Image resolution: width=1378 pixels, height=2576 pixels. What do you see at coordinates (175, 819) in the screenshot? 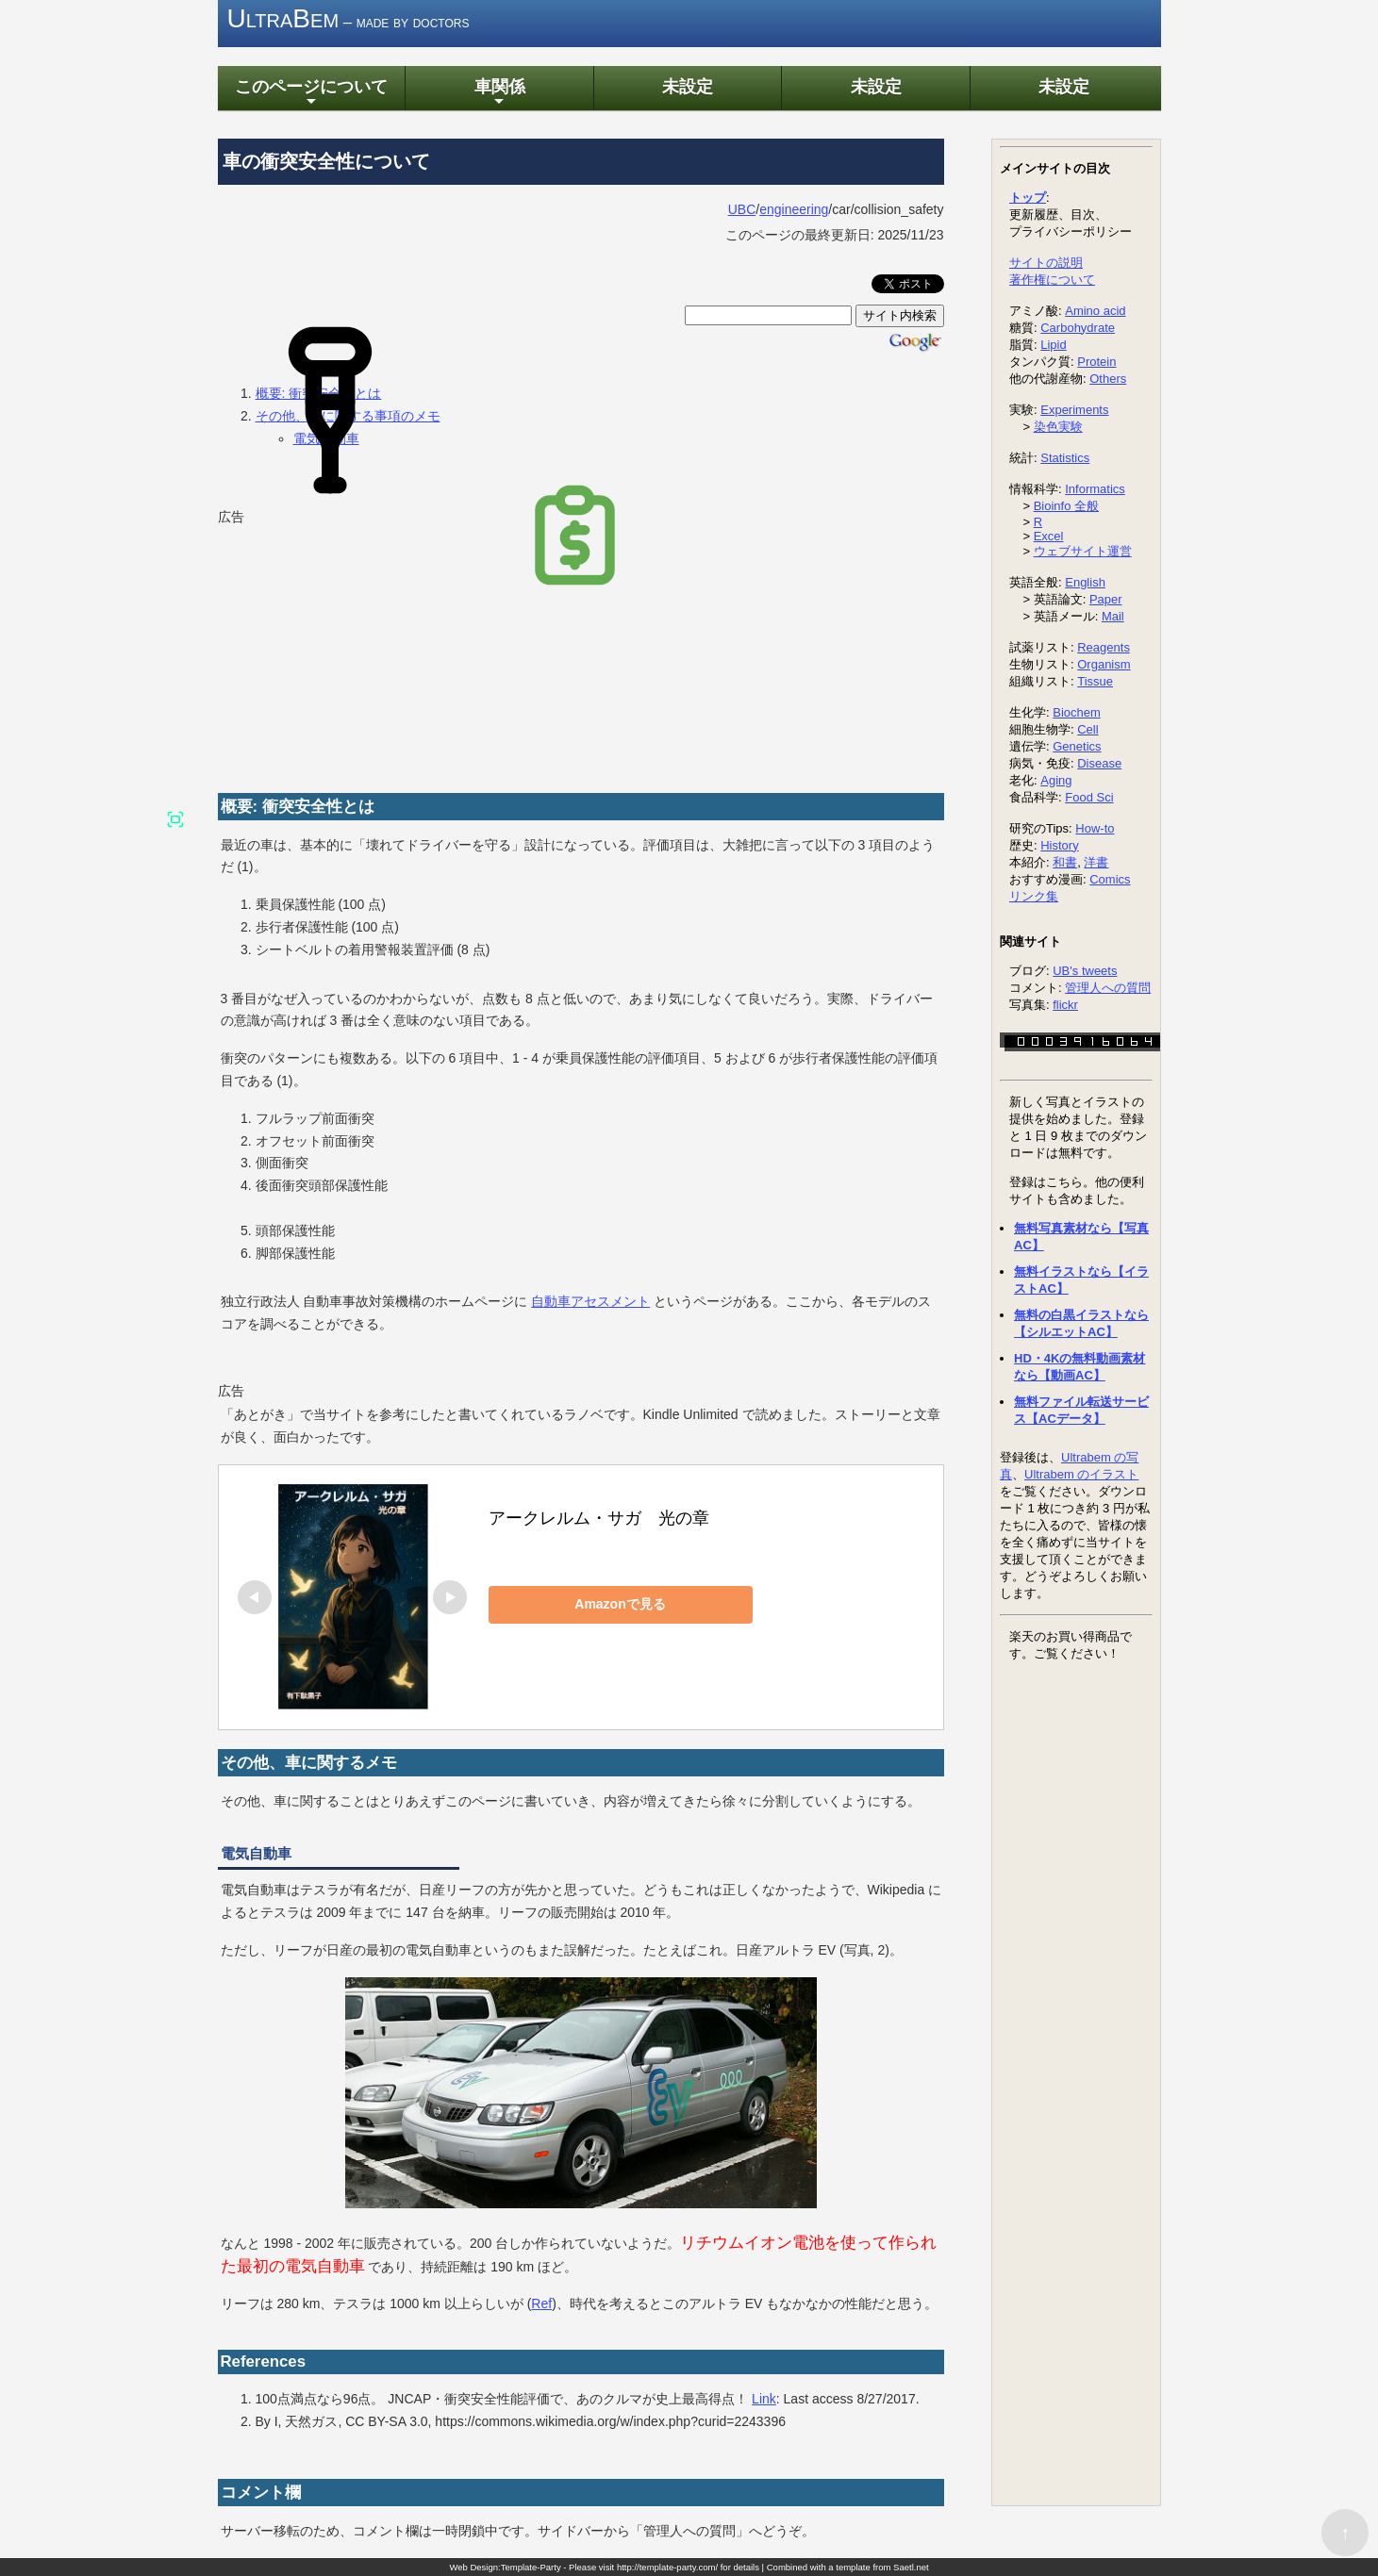
I see `expand content to fullscreen mode` at bounding box center [175, 819].